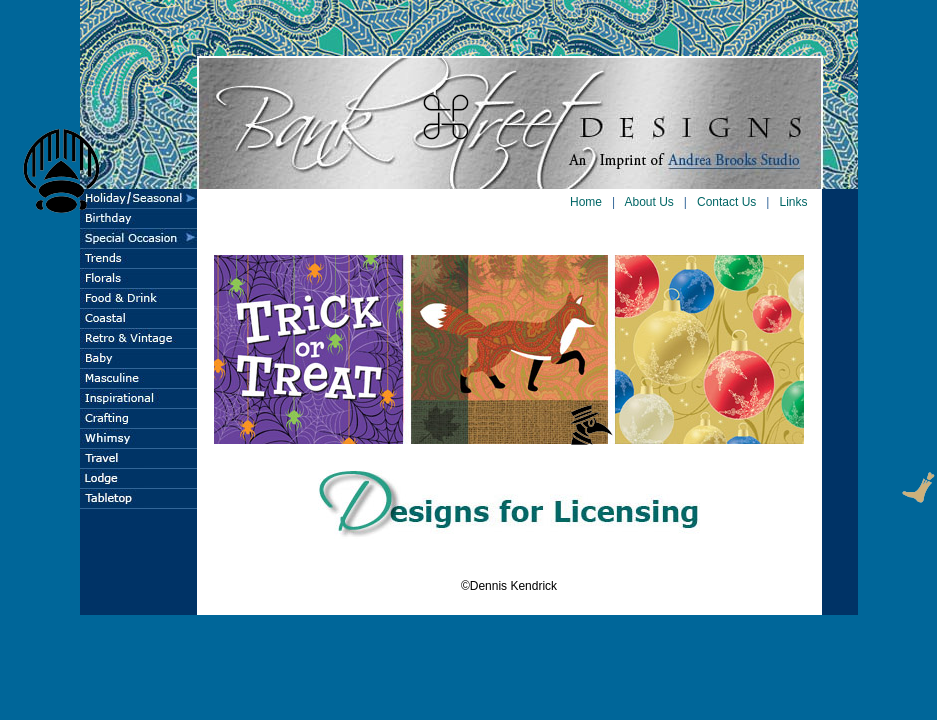 Image resolution: width=937 pixels, height=720 pixels. Describe the element at coordinates (446, 117) in the screenshot. I see `command key modifier (mac keyboard shortcut)` at that location.